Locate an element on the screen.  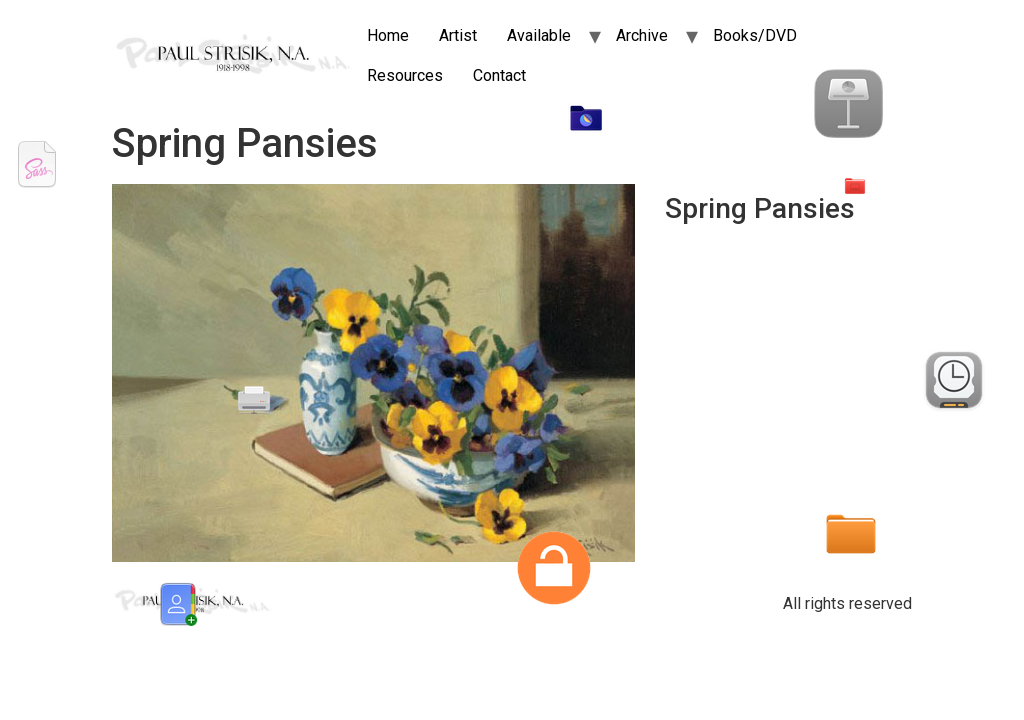
open Keynote to create or edit presentations is located at coordinates (848, 103).